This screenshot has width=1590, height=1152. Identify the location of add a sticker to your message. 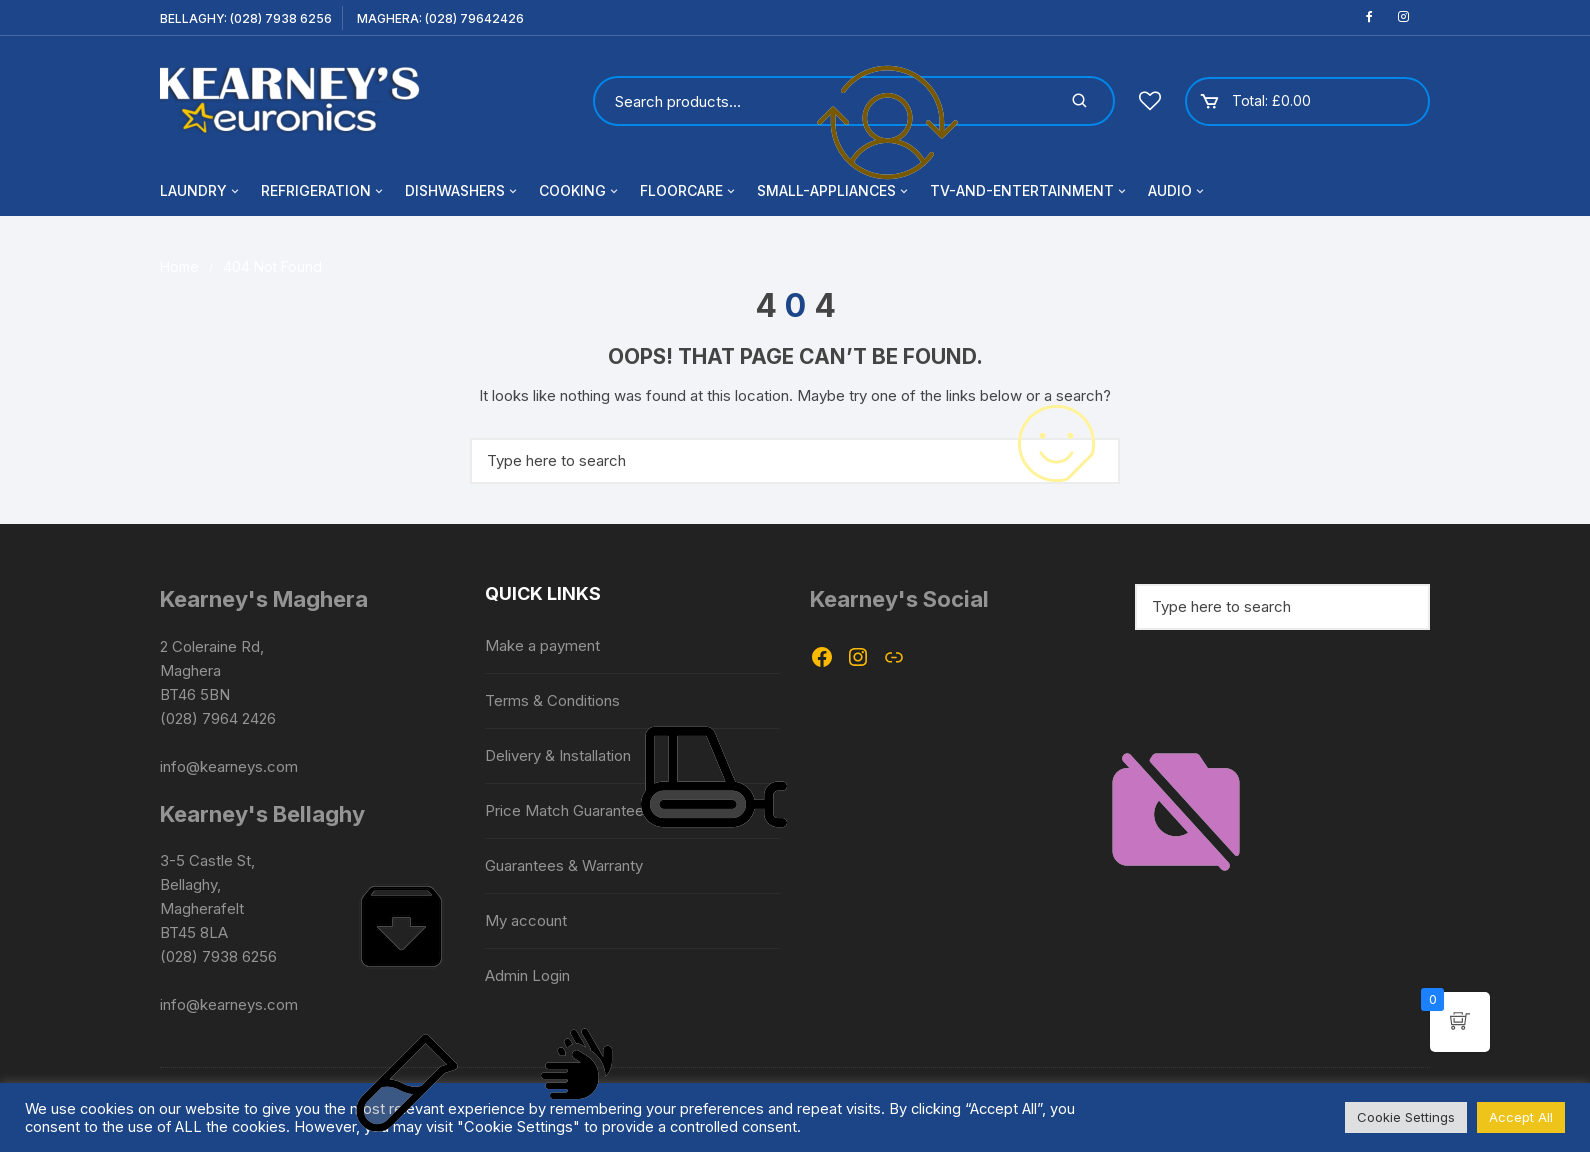
(1056, 443).